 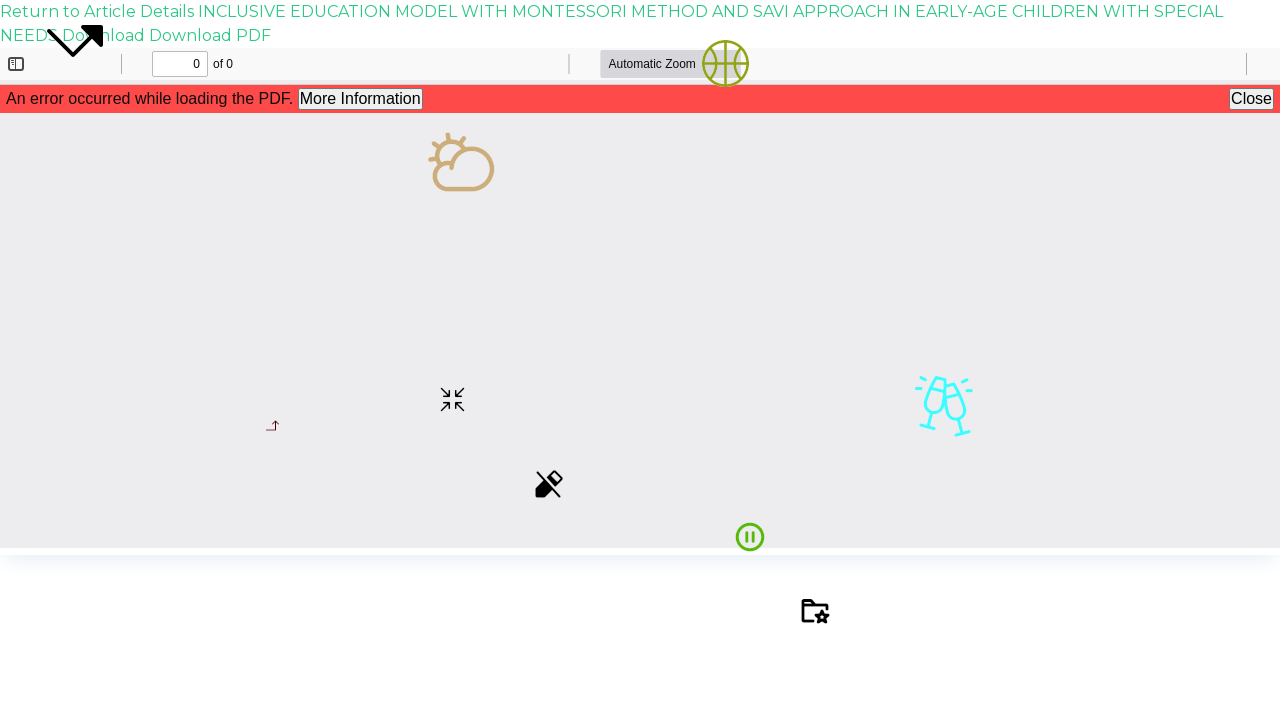 What do you see at coordinates (750, 537) in the screenshot?
I see `pause media playback` at bounding box center [750, 537].